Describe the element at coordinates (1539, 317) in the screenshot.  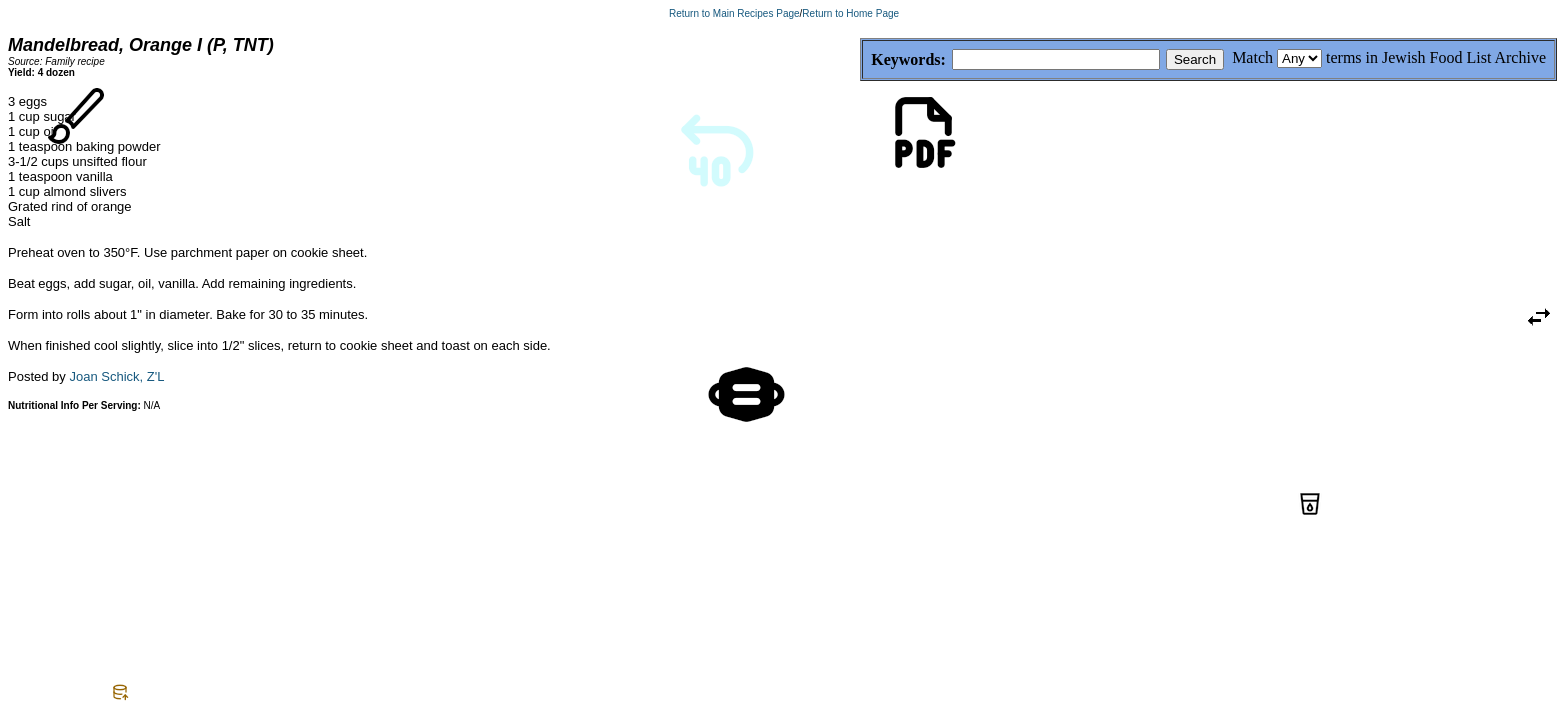
I see `swap or exchange items` at that location.